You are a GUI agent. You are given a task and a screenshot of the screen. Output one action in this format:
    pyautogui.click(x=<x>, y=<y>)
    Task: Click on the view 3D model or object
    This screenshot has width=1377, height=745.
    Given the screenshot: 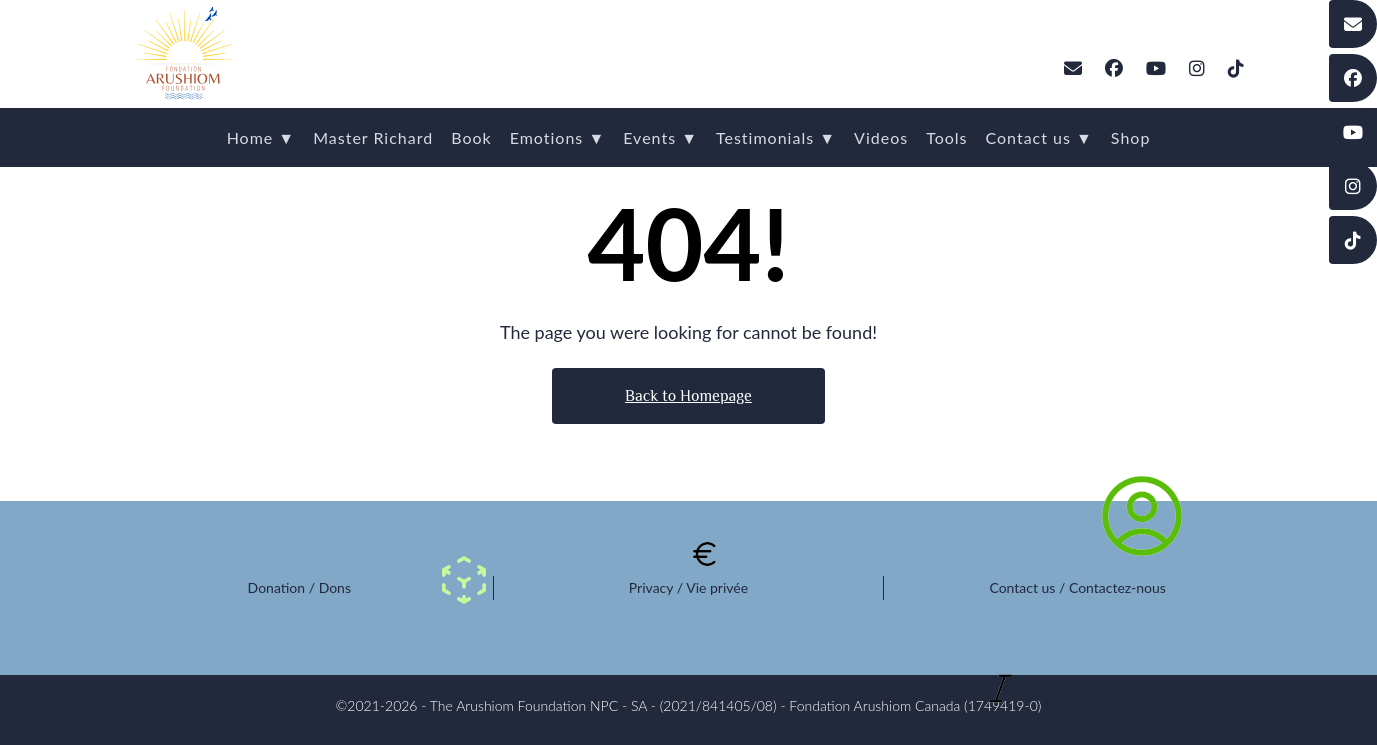 What is the action you would take?
    pyautogui.click(x=464, y=580)
    